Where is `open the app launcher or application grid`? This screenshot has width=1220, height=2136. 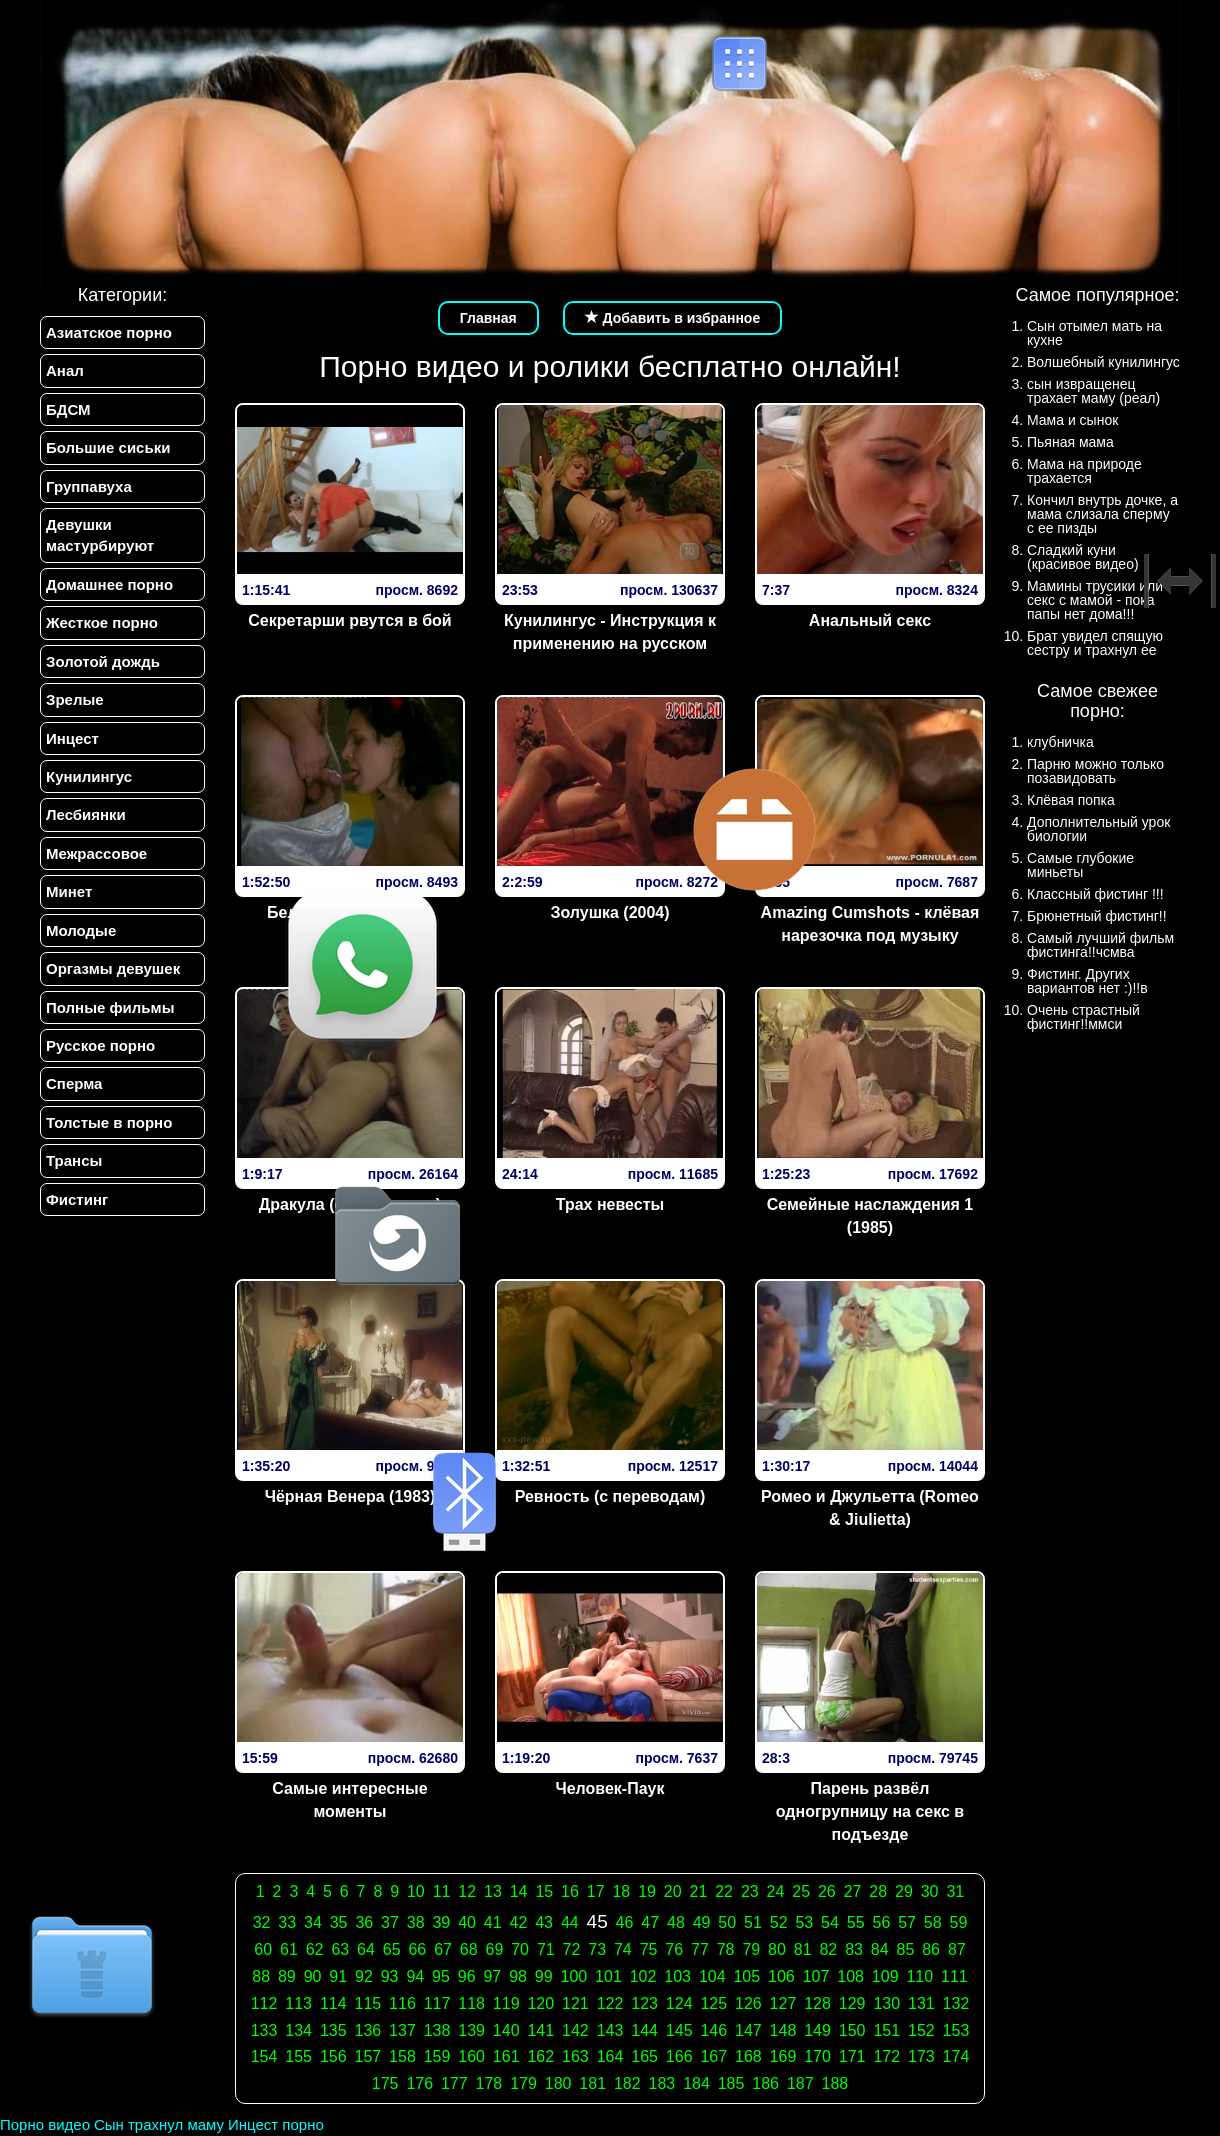 open the app launcher or application grid is located at coordinates (739, 63).